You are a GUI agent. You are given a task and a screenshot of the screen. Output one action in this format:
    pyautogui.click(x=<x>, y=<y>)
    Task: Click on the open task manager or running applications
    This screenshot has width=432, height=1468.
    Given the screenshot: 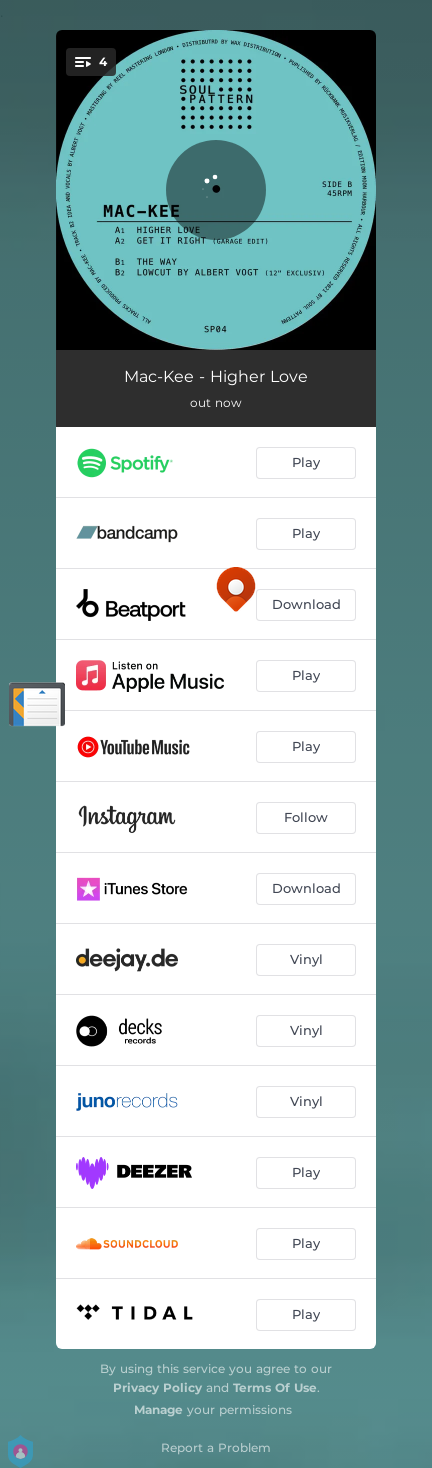 What is the action you would take?
    pyautogui.click(x=37, y=705)
    